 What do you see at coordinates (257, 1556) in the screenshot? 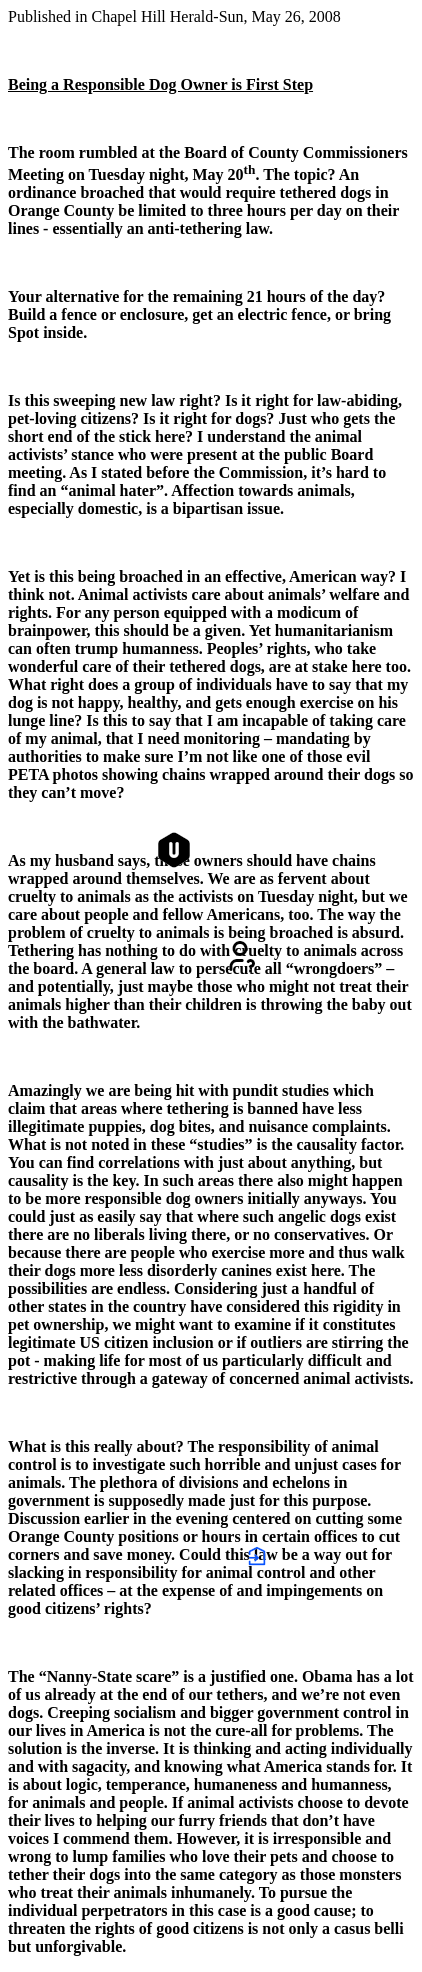
I see `transfer funds or items into an account` at bounding box center [257, 1556].